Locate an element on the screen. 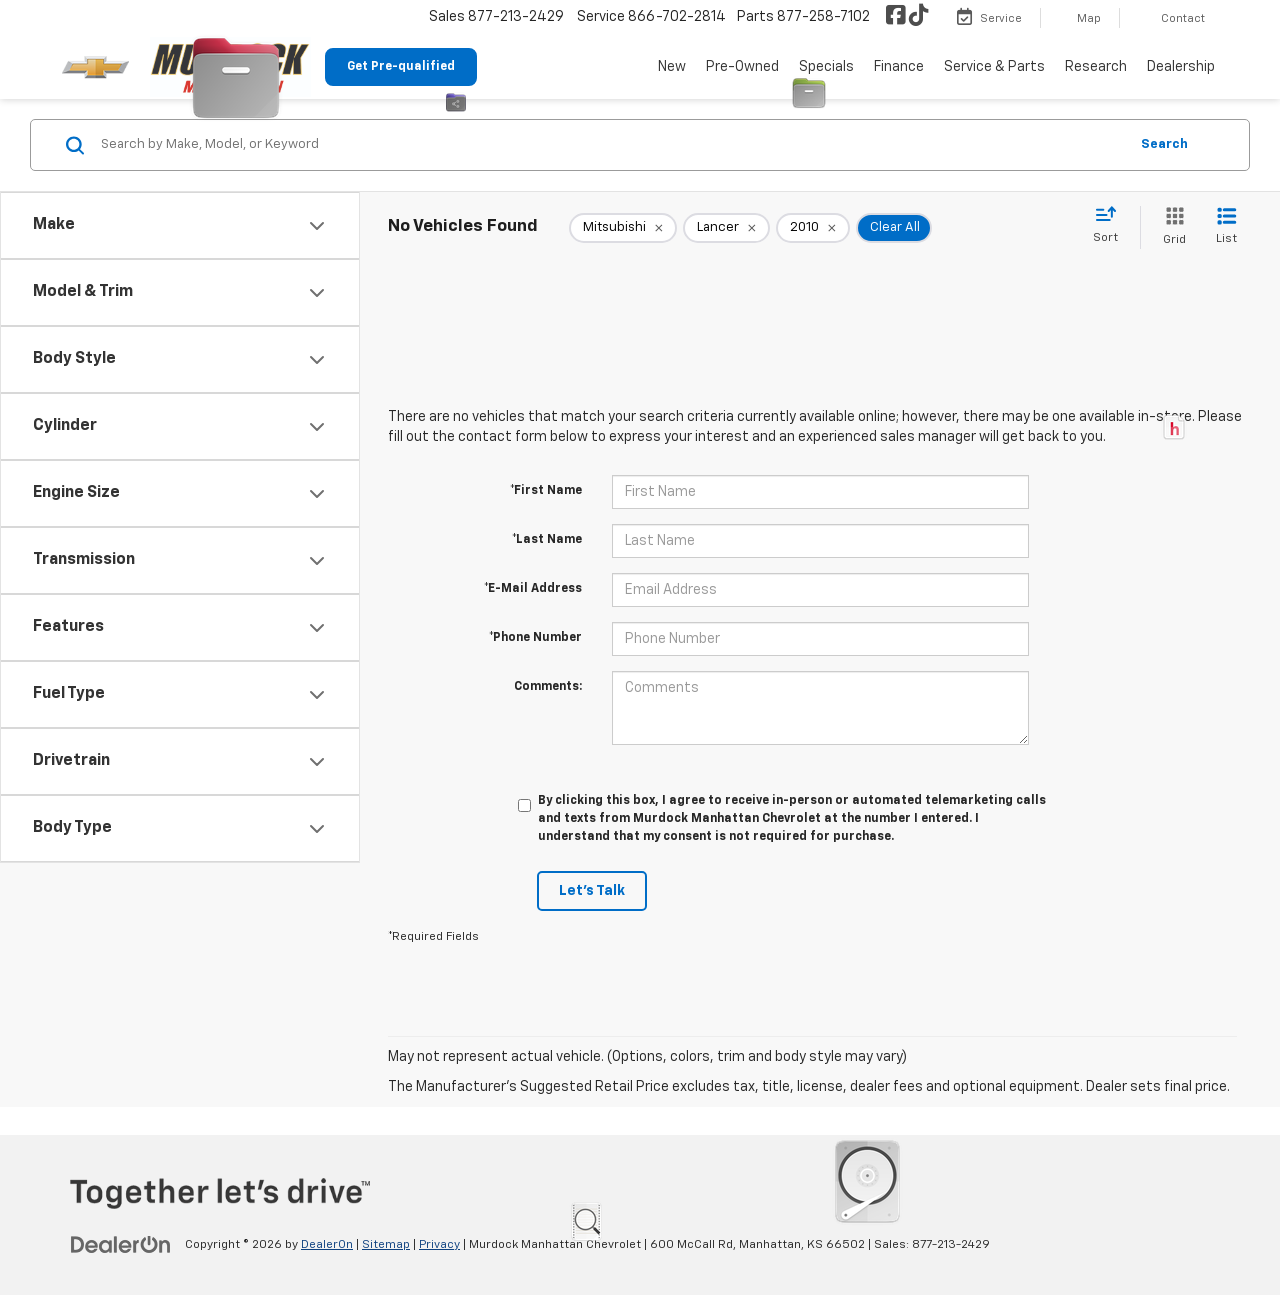 The height and width of the screenshot is (1299, 1280). open your public shared folder is located at coordinates (456, 102).